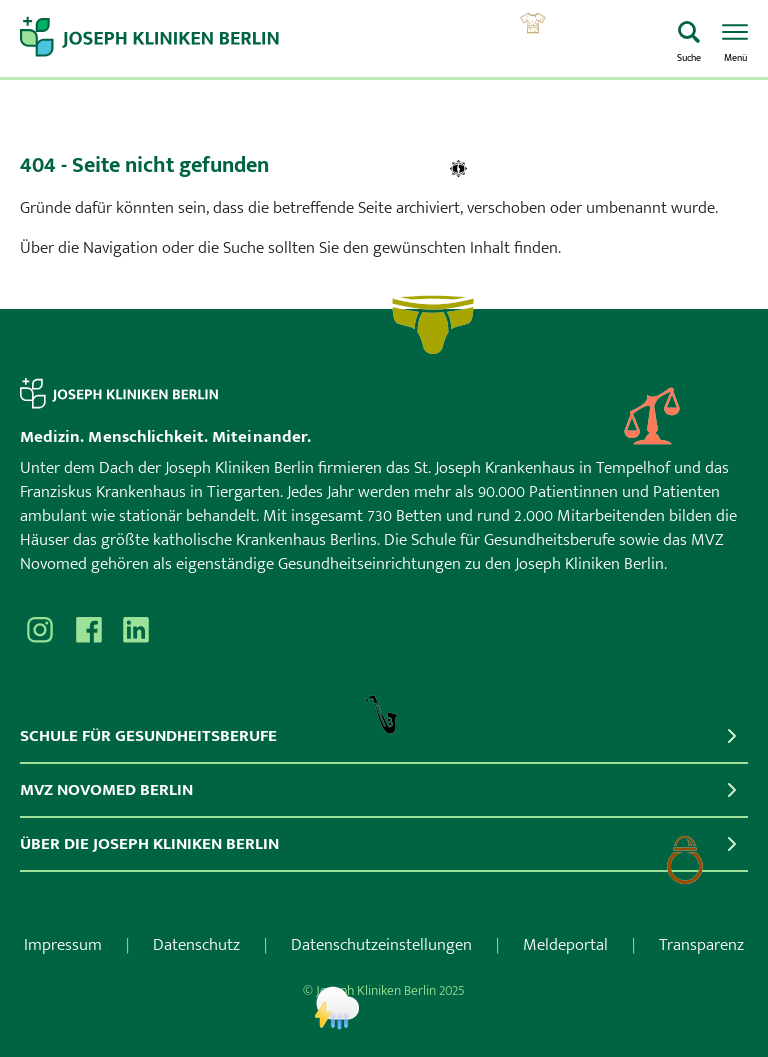 This screenshot has width=768, height=1057. Describe the element at coordinates (337, 1008) in the screenshot. I see `indicates stormy weather conditions` at that location.